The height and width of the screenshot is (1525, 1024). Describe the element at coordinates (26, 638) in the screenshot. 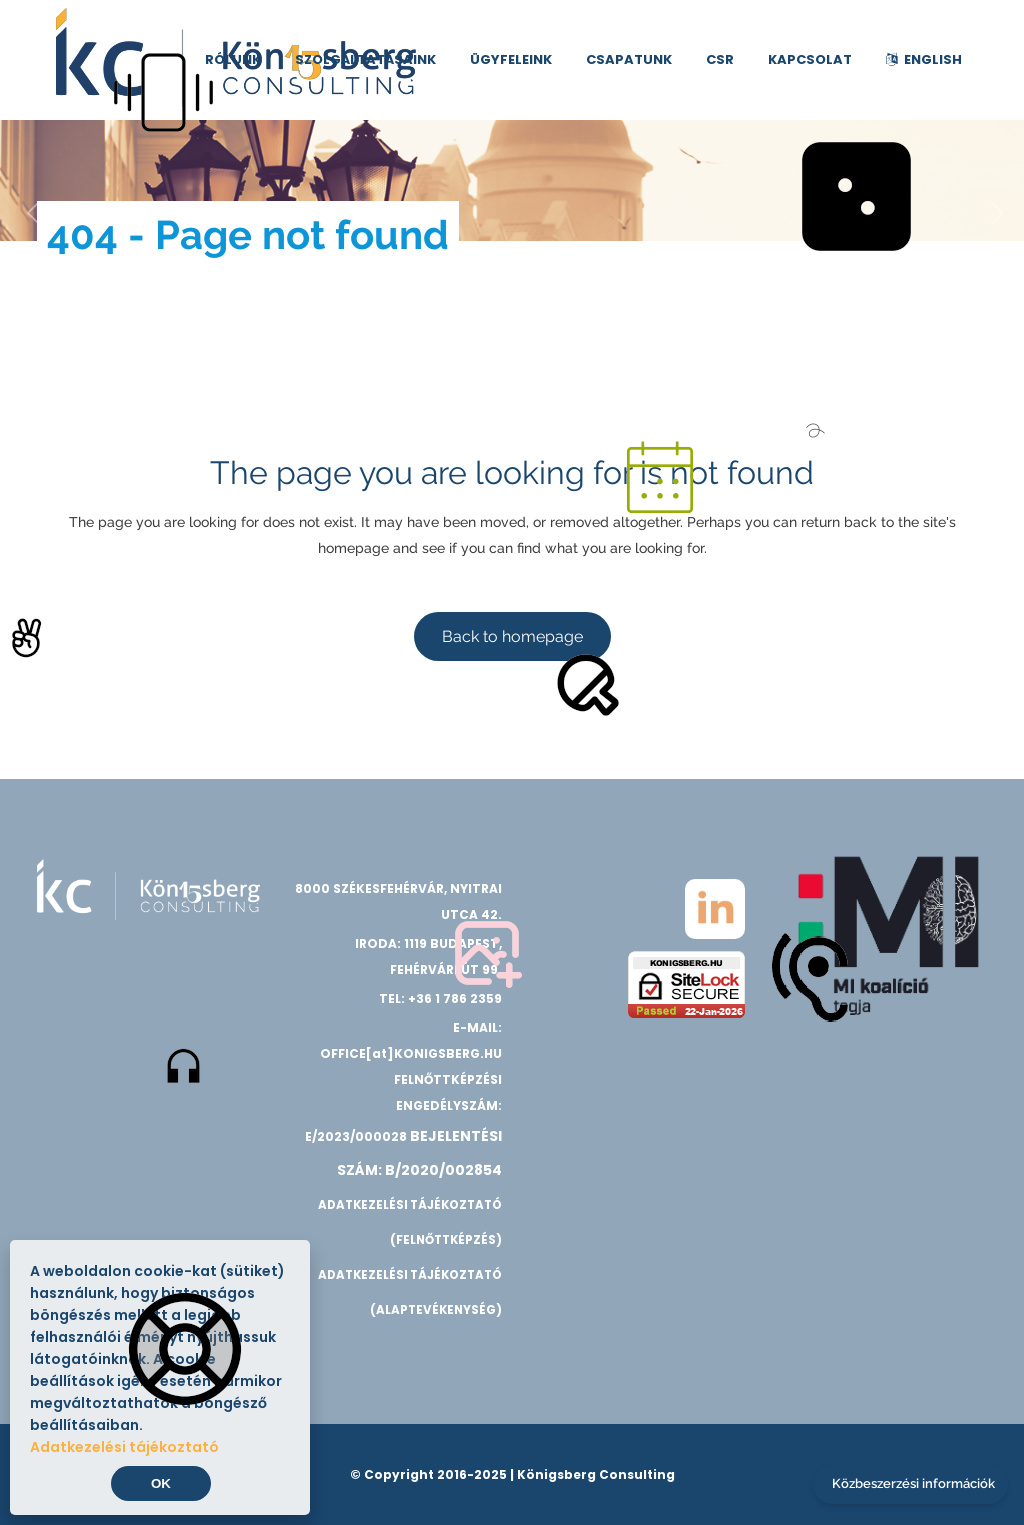

I see `send a peace sign or friendly gesture` at that location.